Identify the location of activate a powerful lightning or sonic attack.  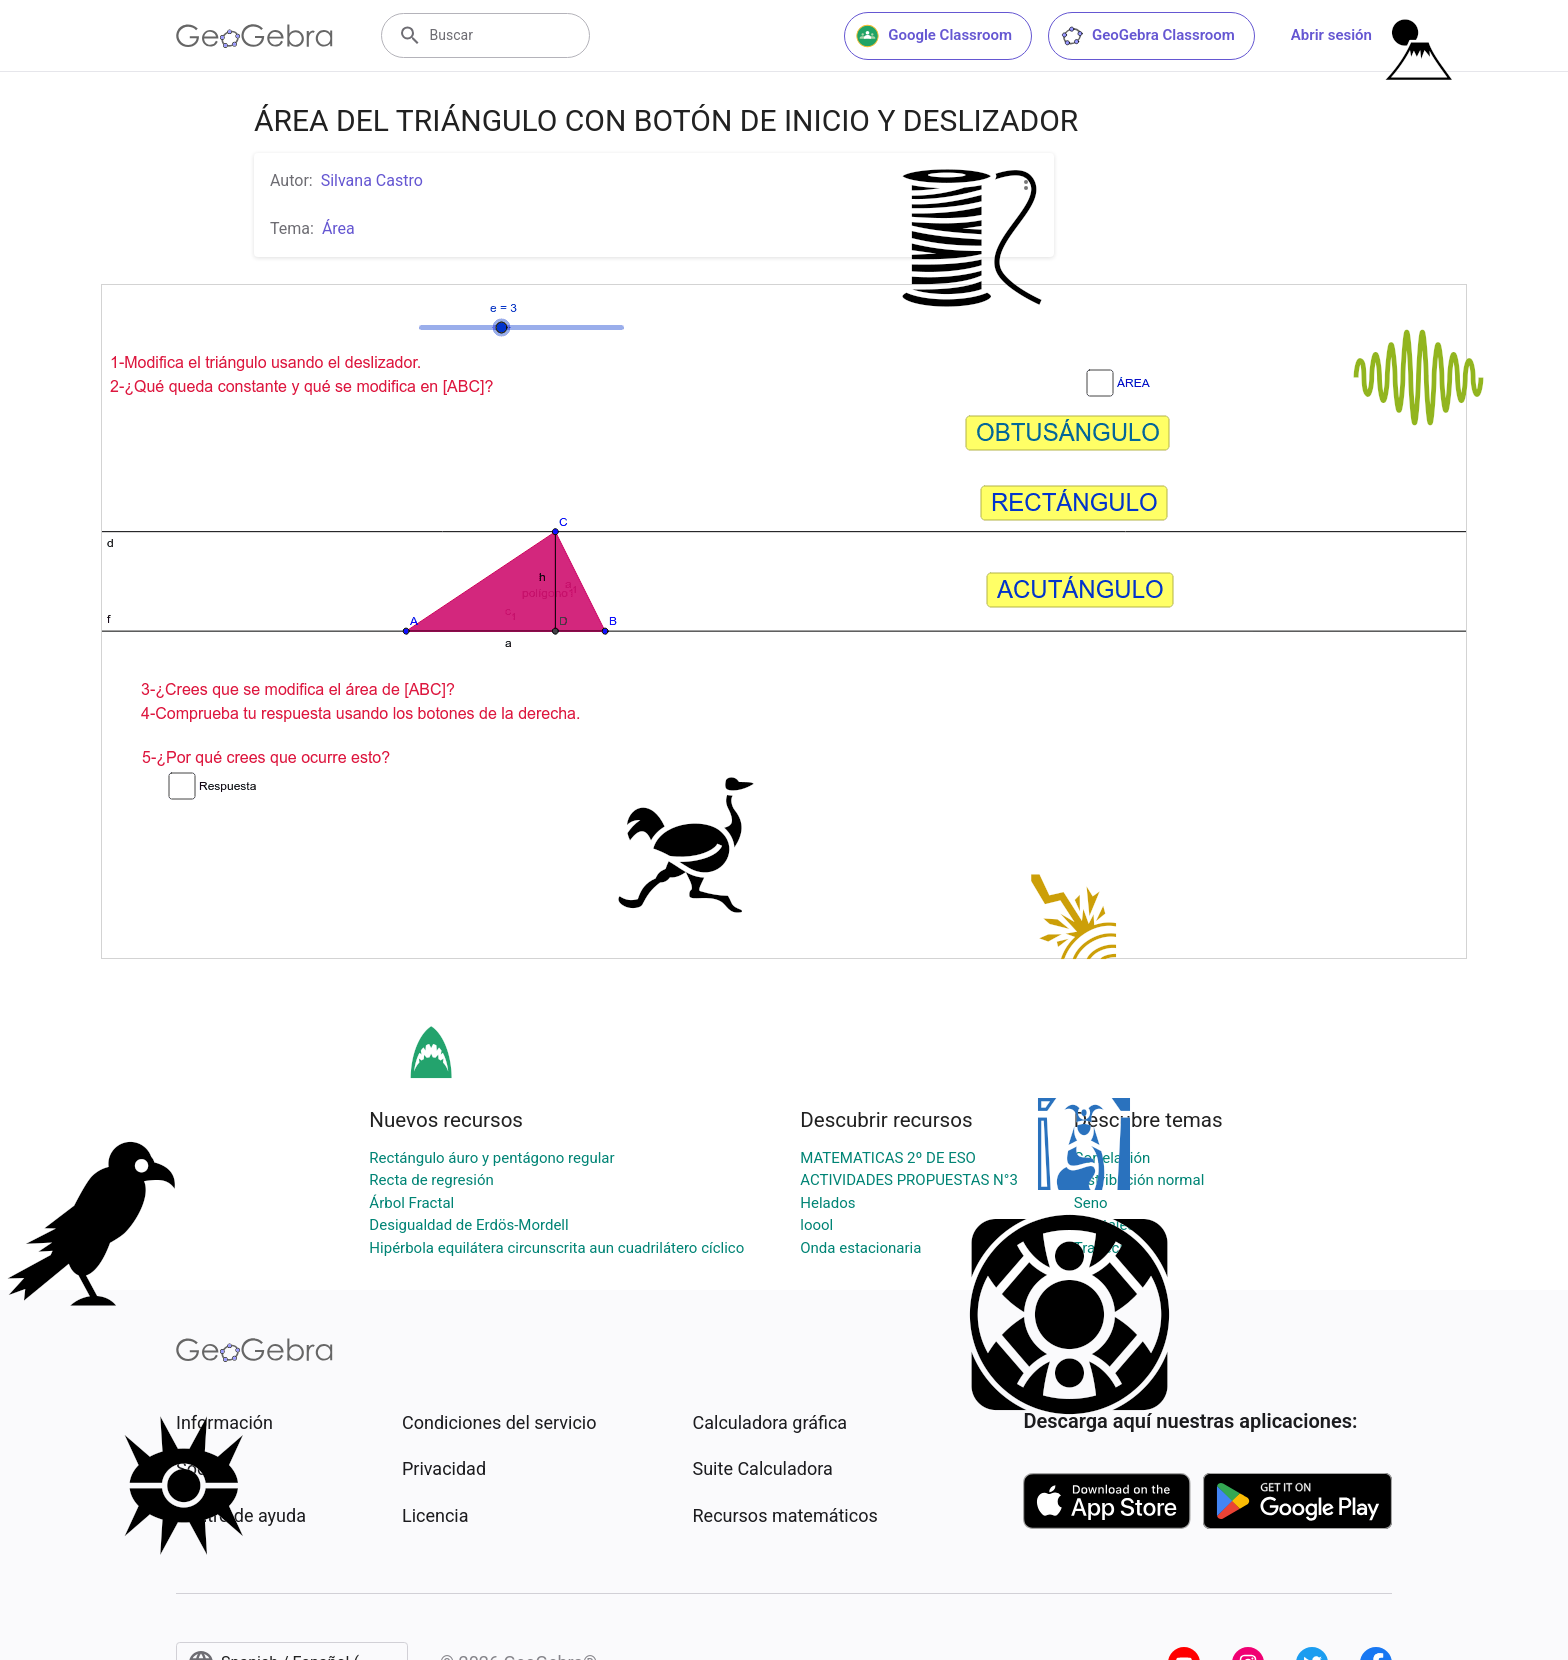
(1073, 916).